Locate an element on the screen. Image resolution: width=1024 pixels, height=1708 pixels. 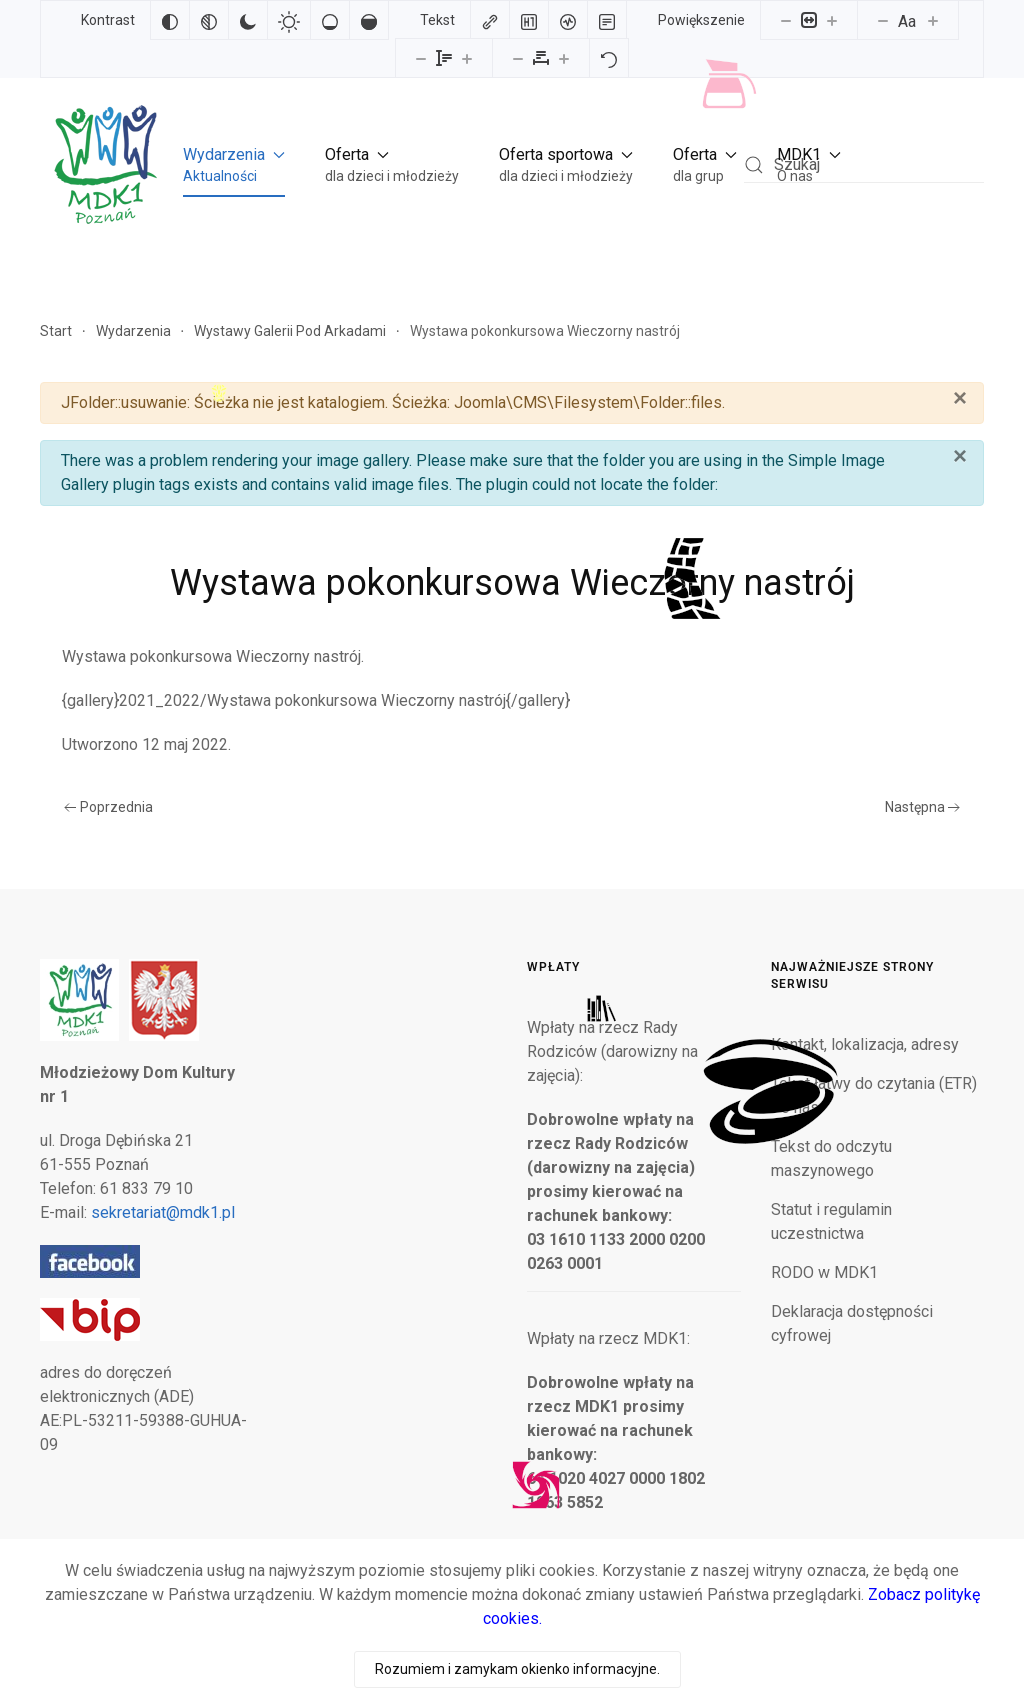
indicates wind or air-based ability in game is located at coordinates (536, 1485).